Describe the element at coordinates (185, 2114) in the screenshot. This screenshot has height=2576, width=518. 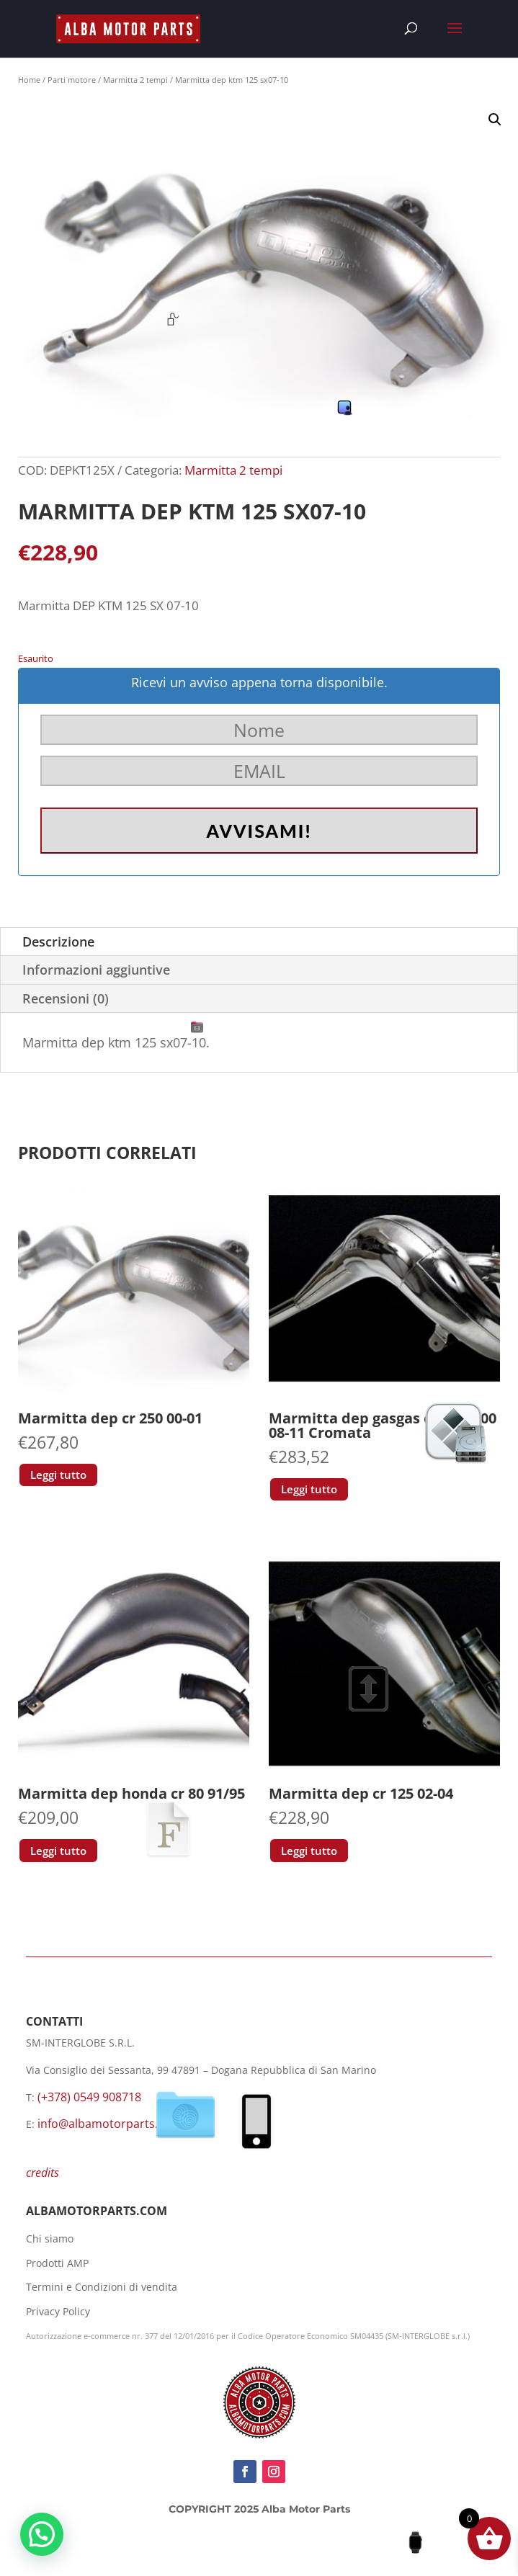
I see `open server applications folder` at that location.